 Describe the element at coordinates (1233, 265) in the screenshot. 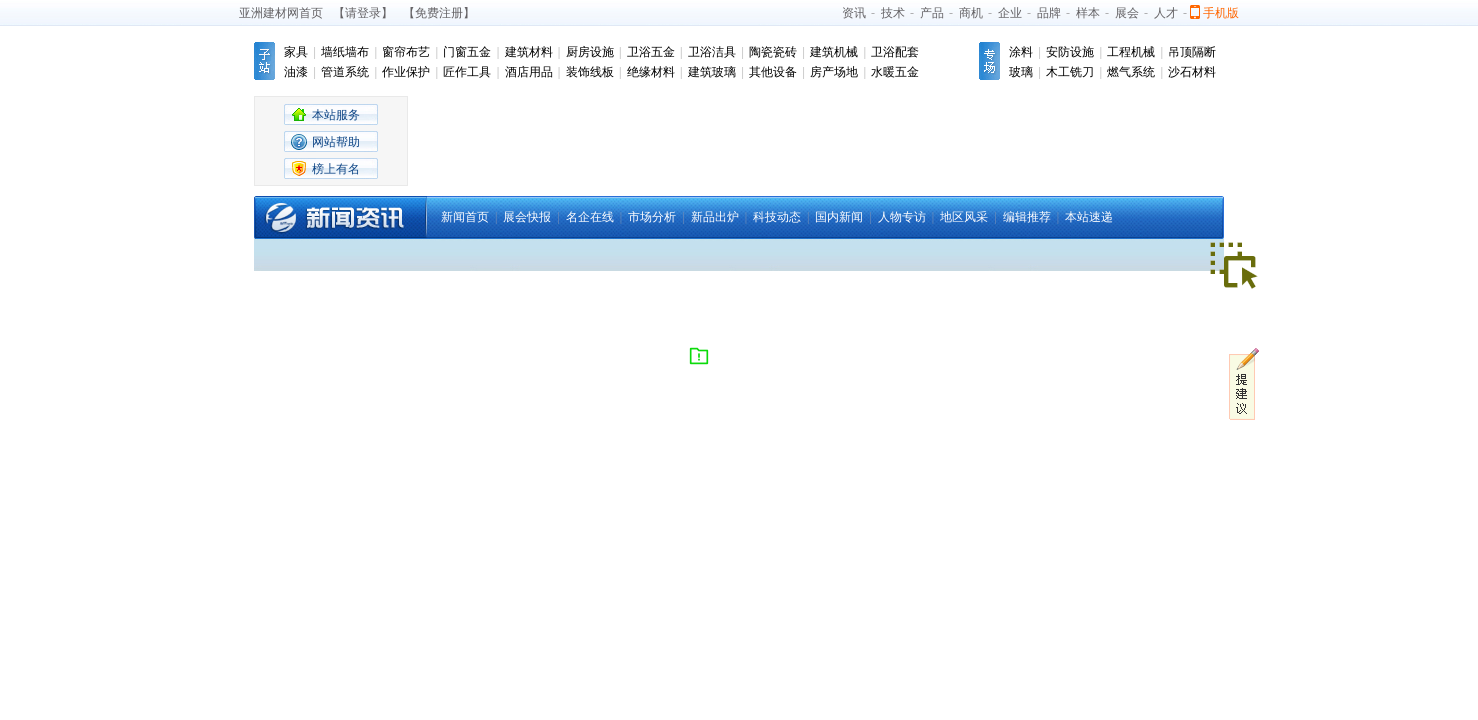

I see `drag and drop to rearrange items` at that location.